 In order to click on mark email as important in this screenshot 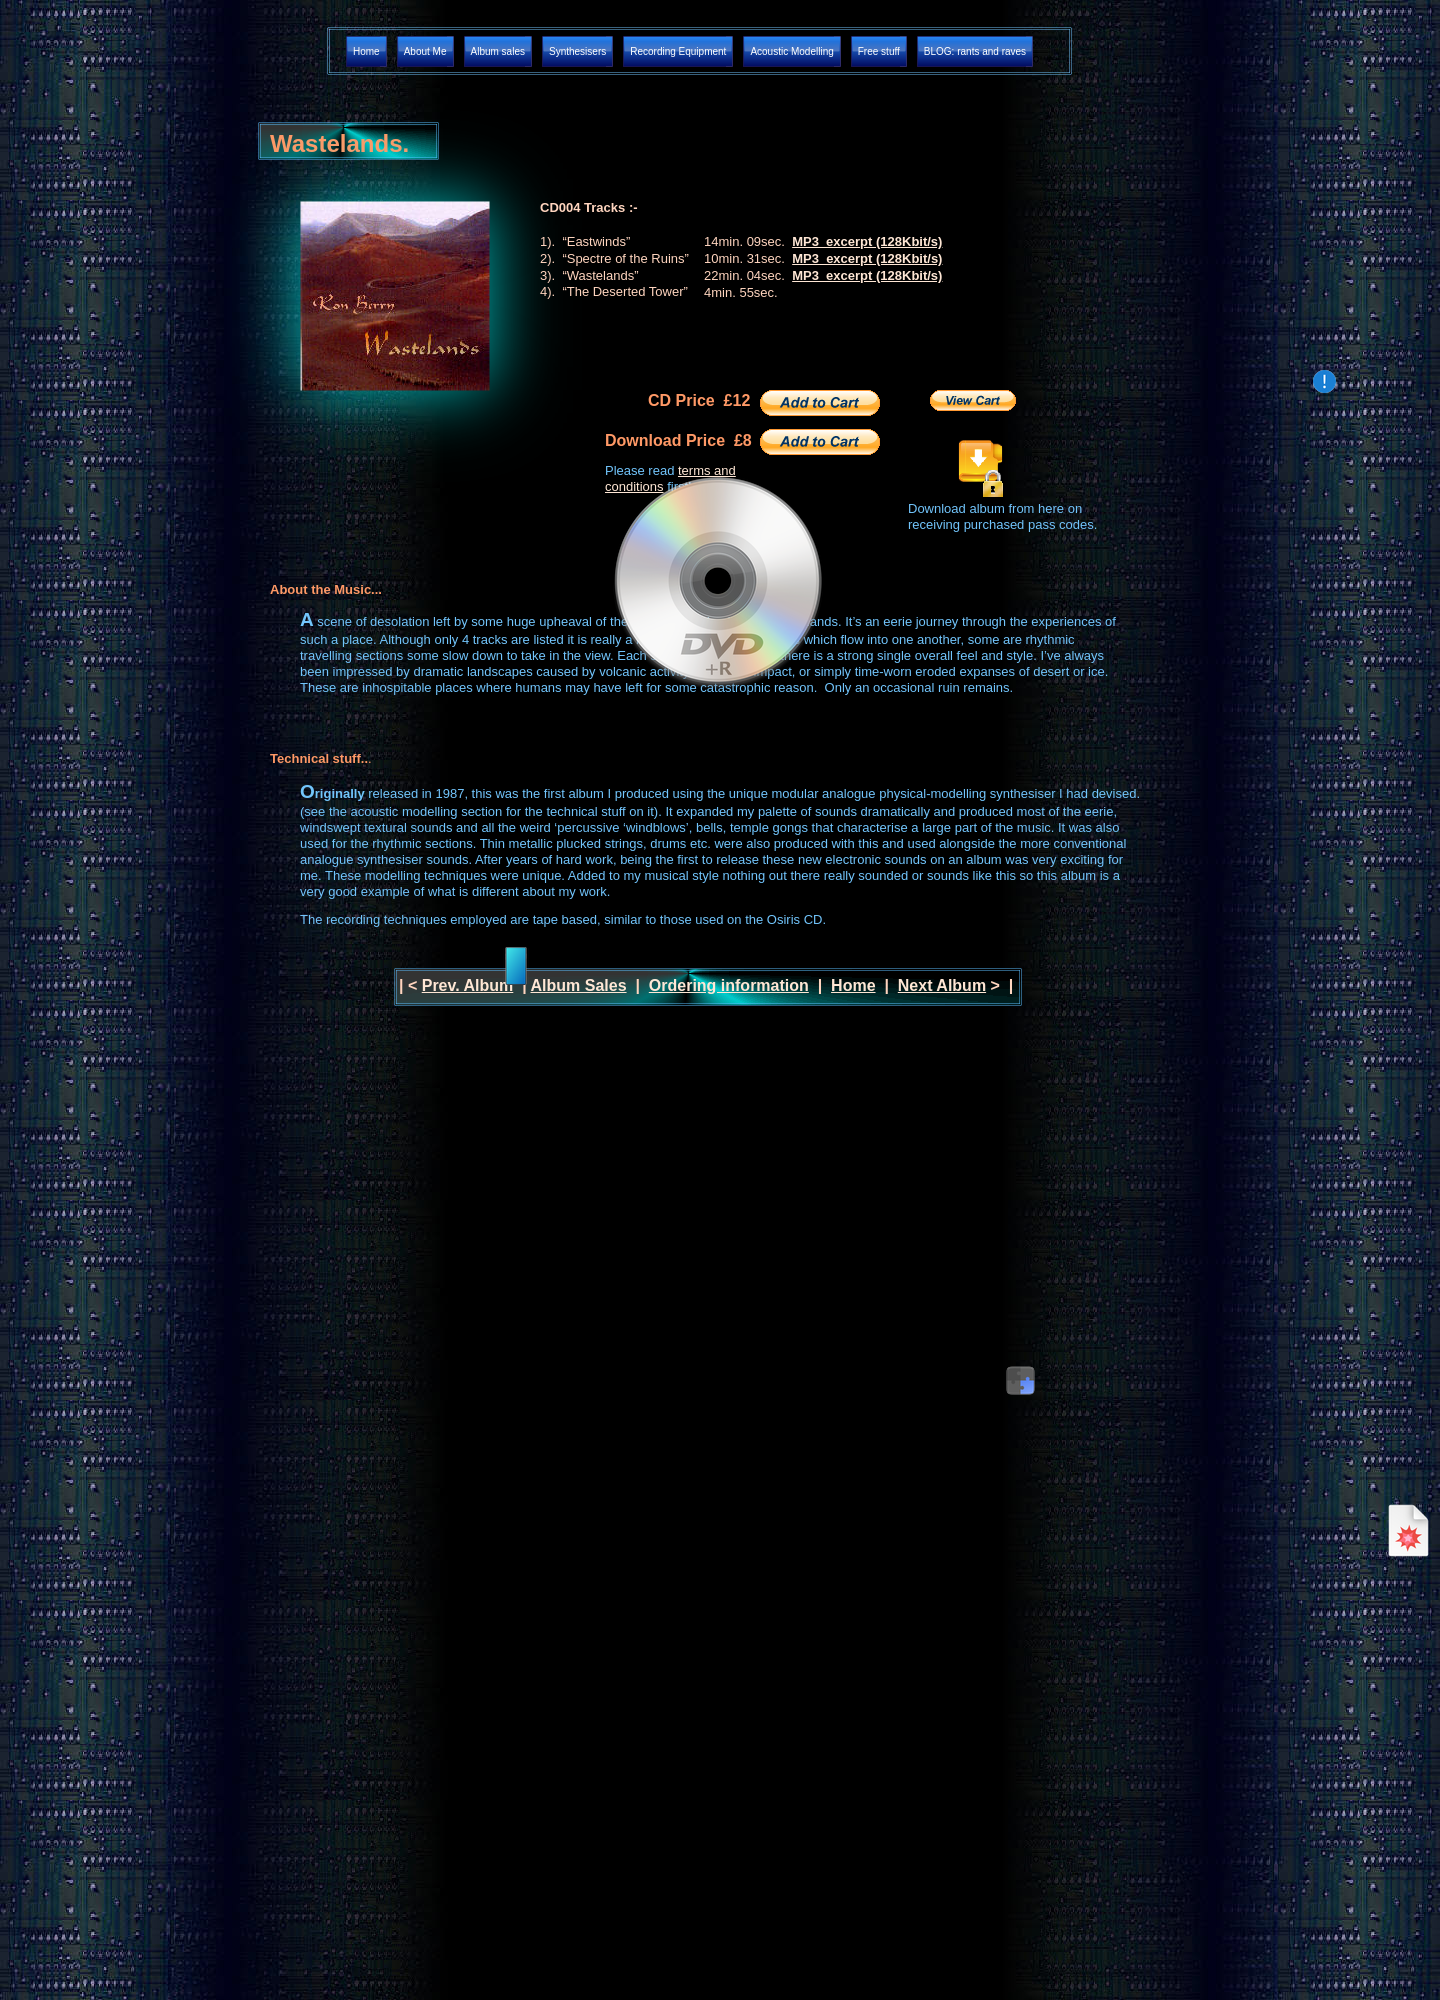, I will do `click(1324, 381)`.